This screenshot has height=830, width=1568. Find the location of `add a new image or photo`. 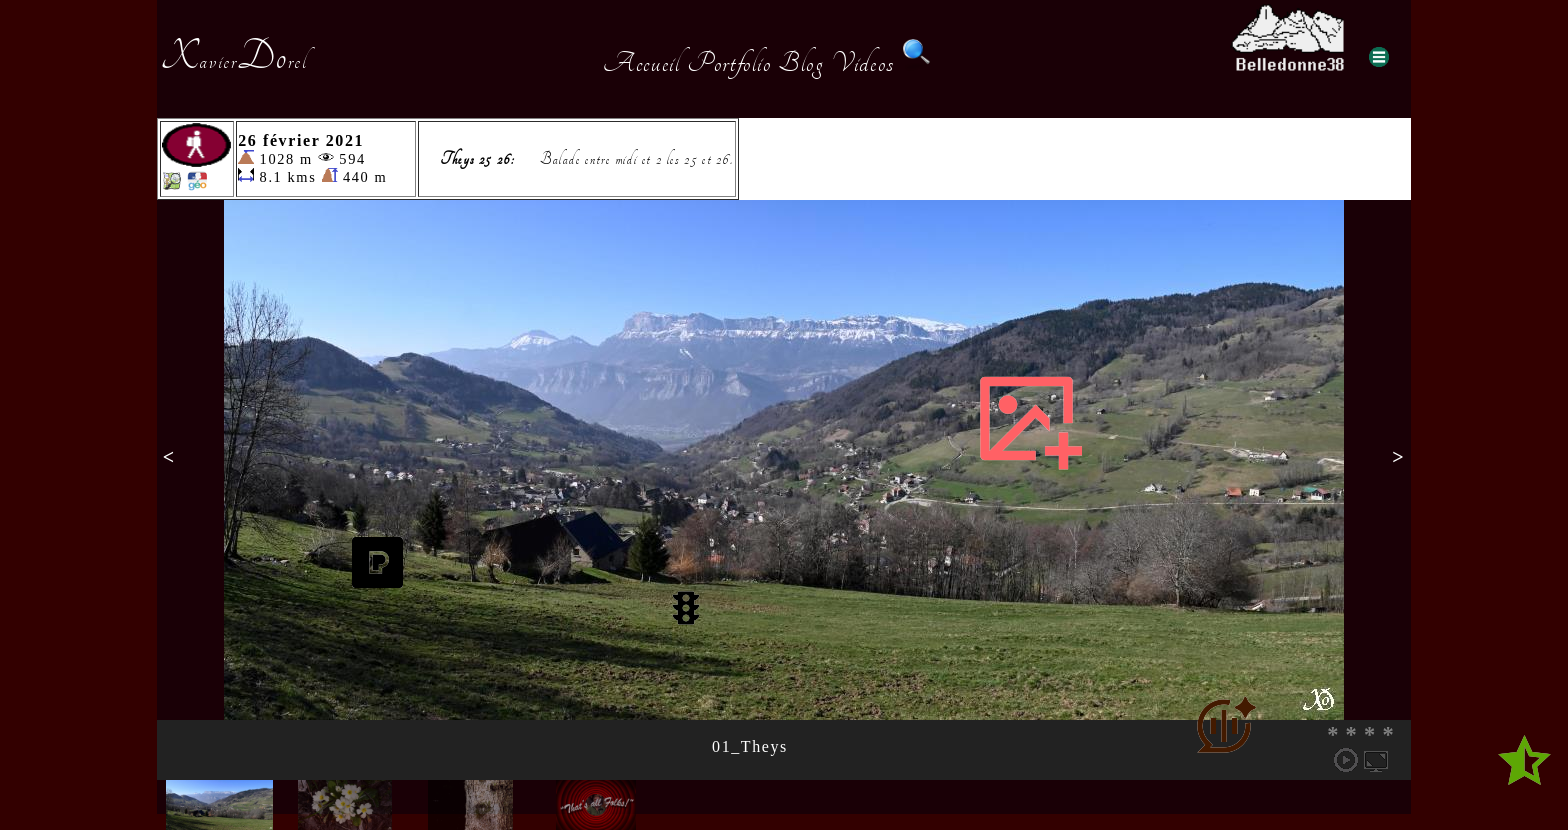

add a new image or photo is located at coordinates (1026, 418).